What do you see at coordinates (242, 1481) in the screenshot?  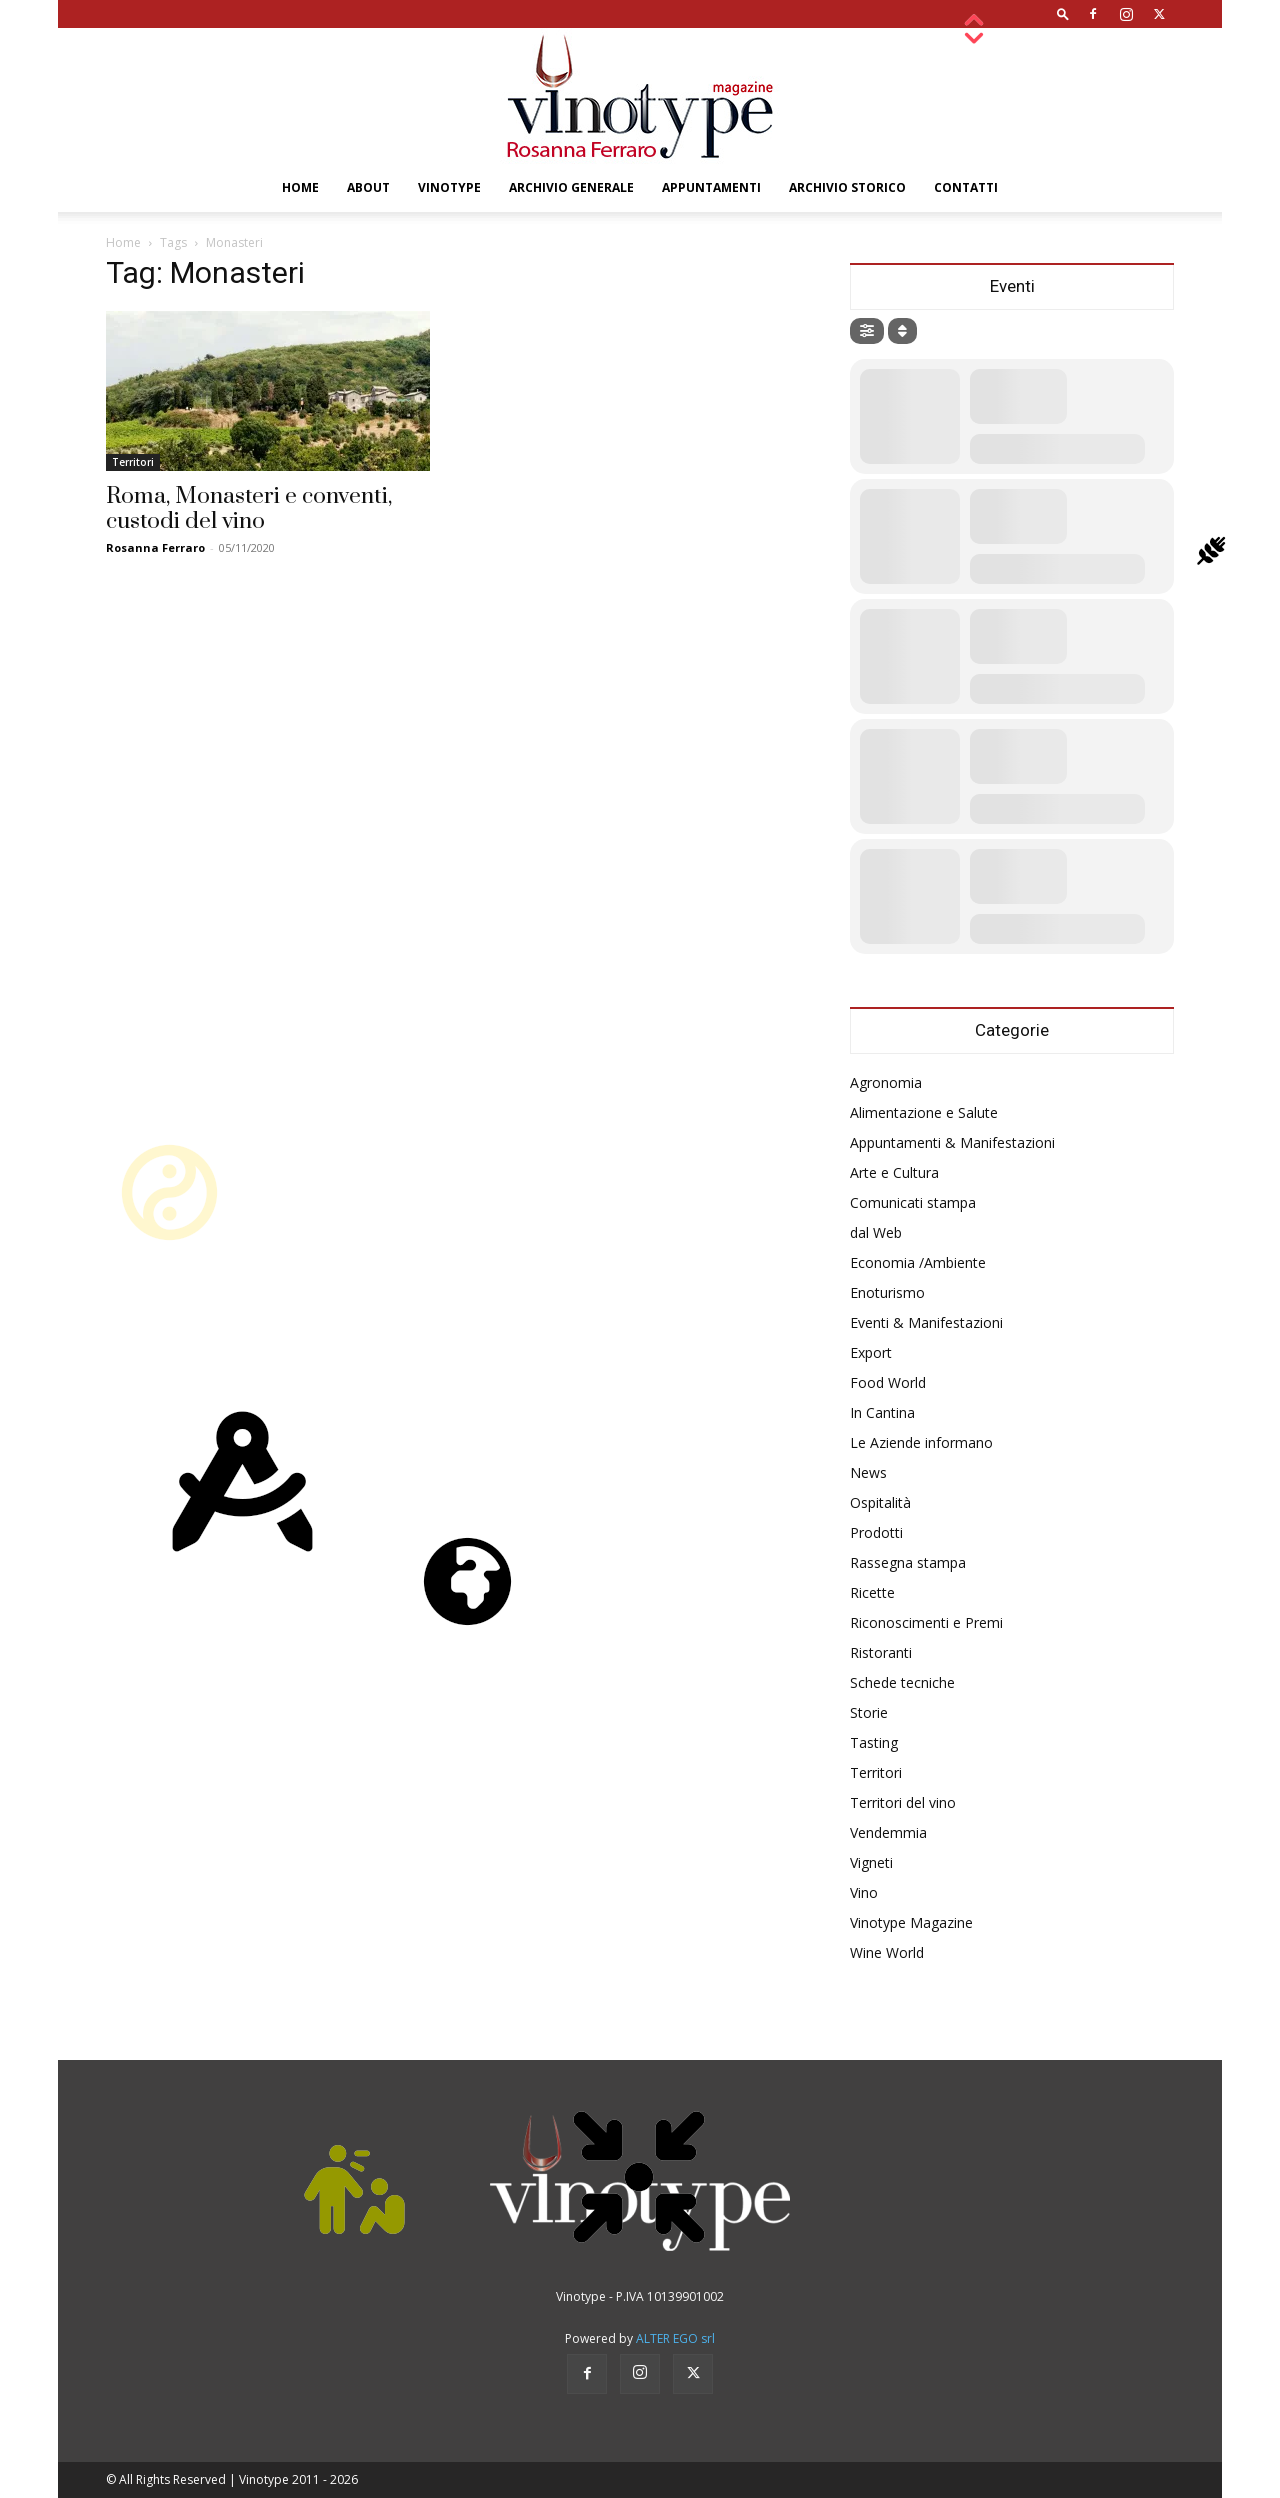 I see `access drawing or design tools` at bounding box center [242, 1481].